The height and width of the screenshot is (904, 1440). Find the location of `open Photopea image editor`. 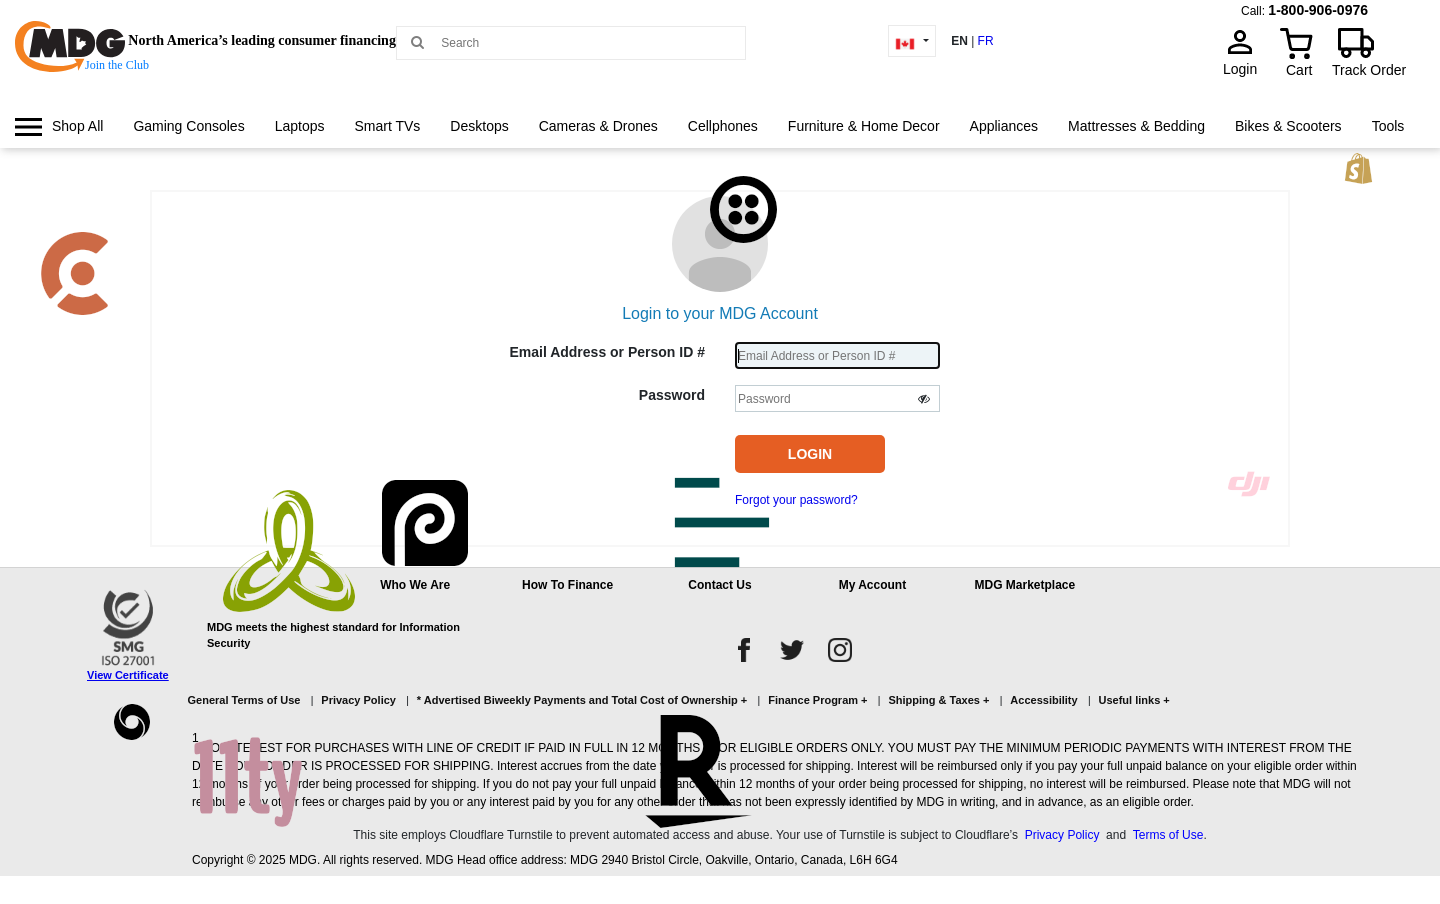

open Photopea image editor is located at coordinates (425, 523).